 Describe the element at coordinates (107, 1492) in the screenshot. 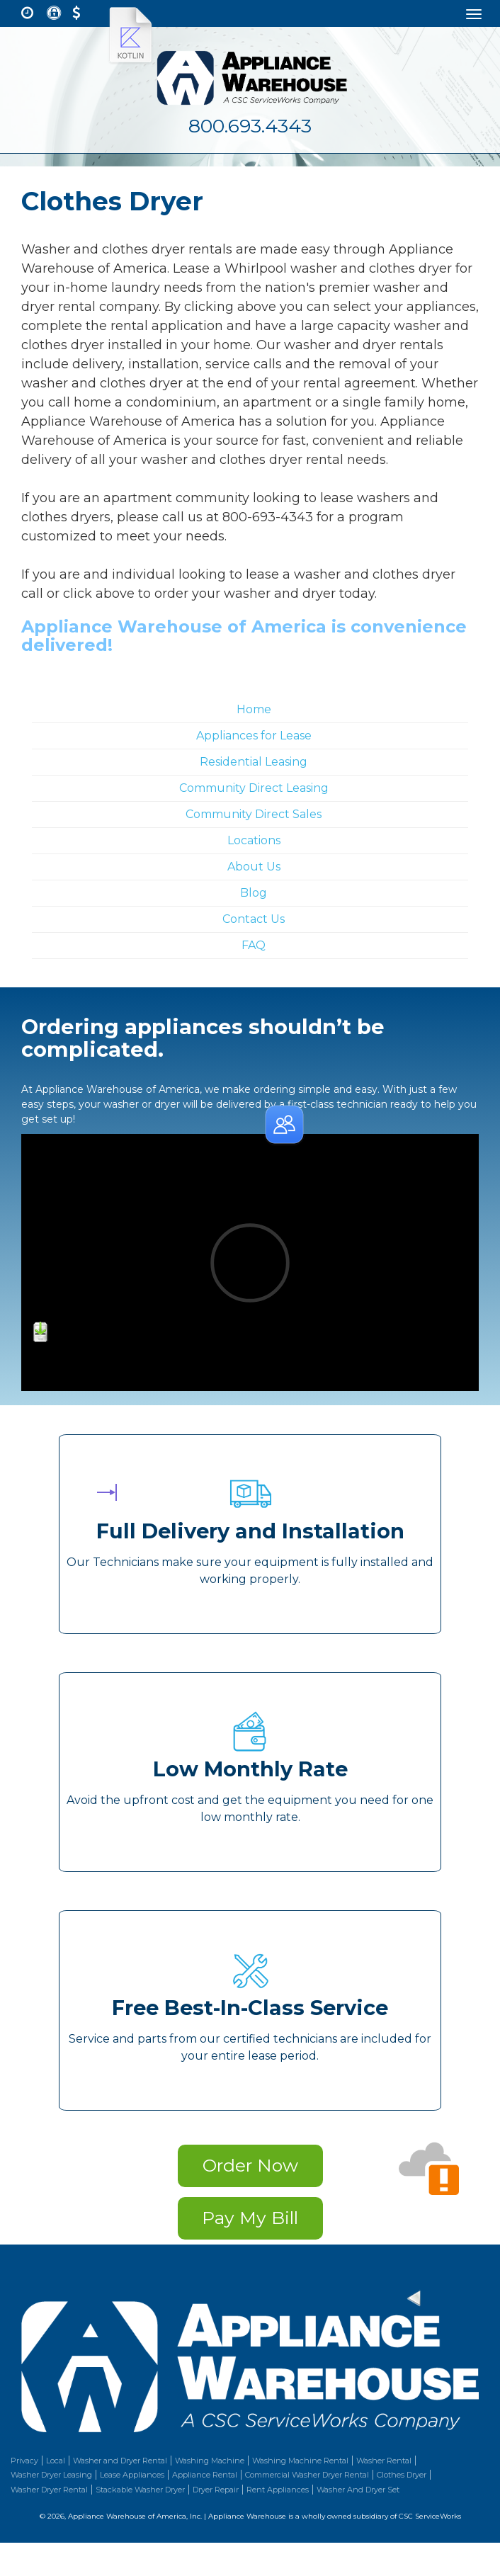

I see `skip to the last item in a list or sequence` at that location.